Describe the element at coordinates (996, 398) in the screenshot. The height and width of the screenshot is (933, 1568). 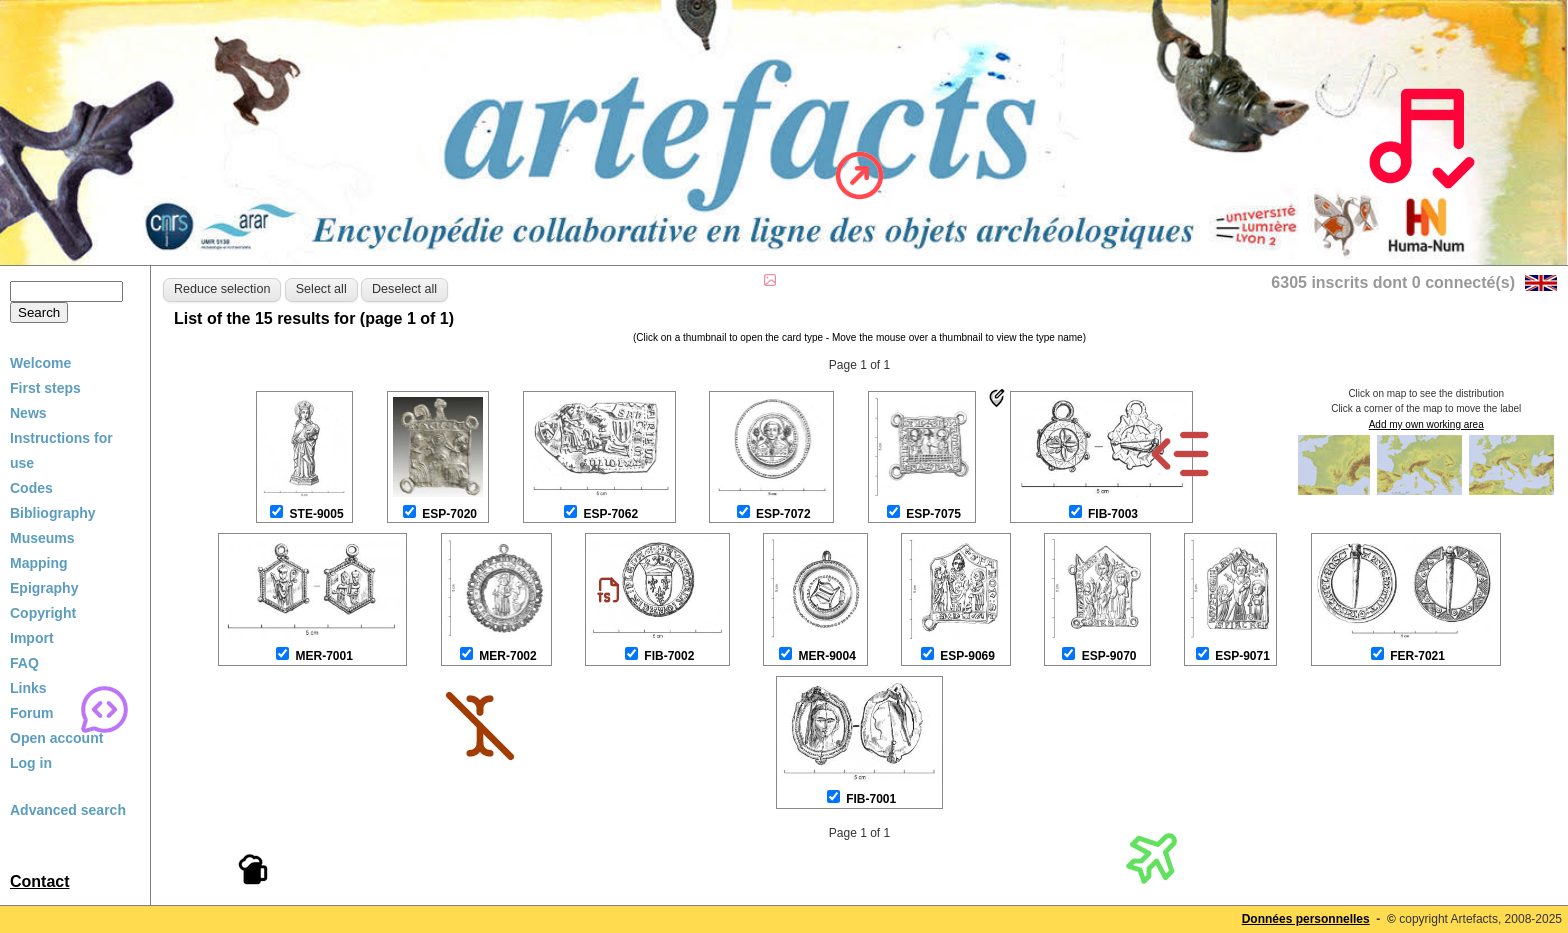
I see `edit a saved location` at that location.